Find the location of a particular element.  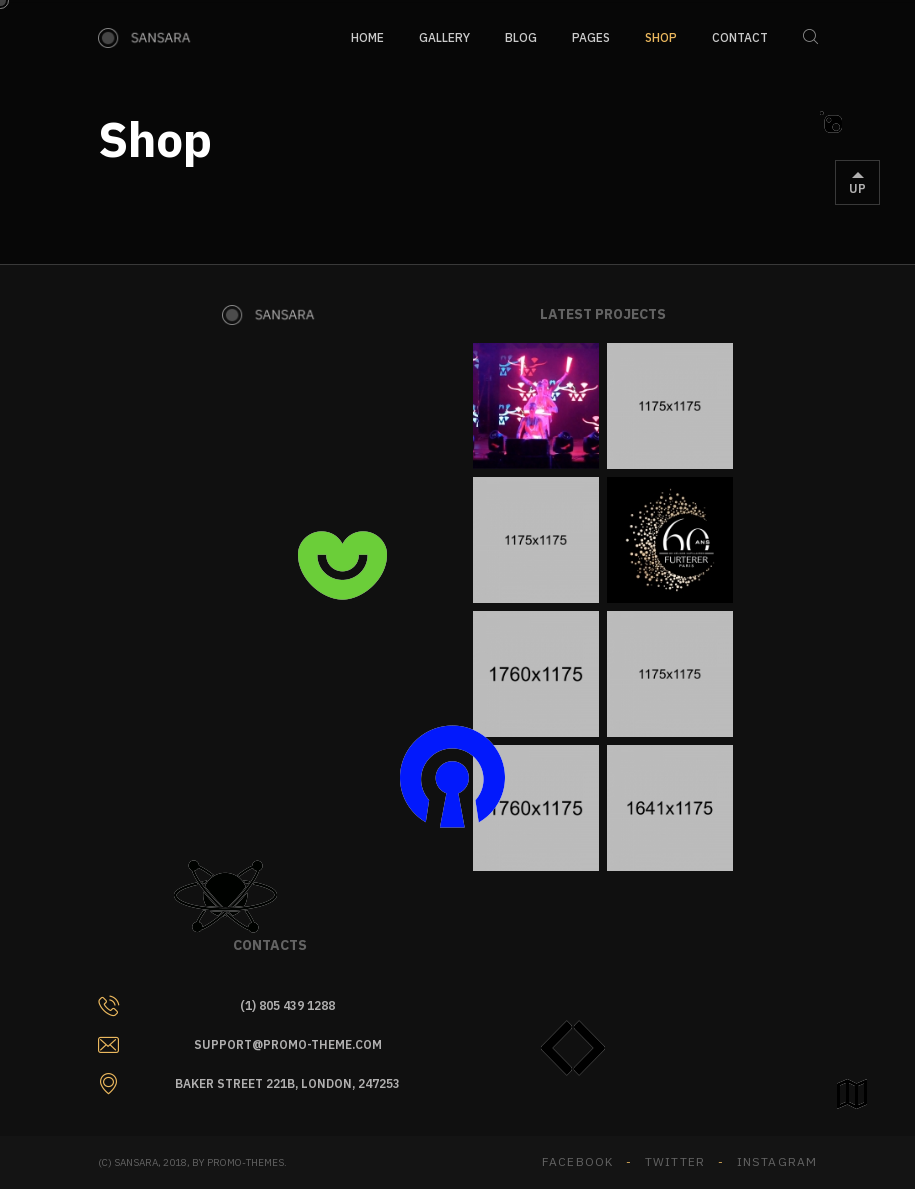

open the Sam's Club app is located at coordinates (573, 1048).